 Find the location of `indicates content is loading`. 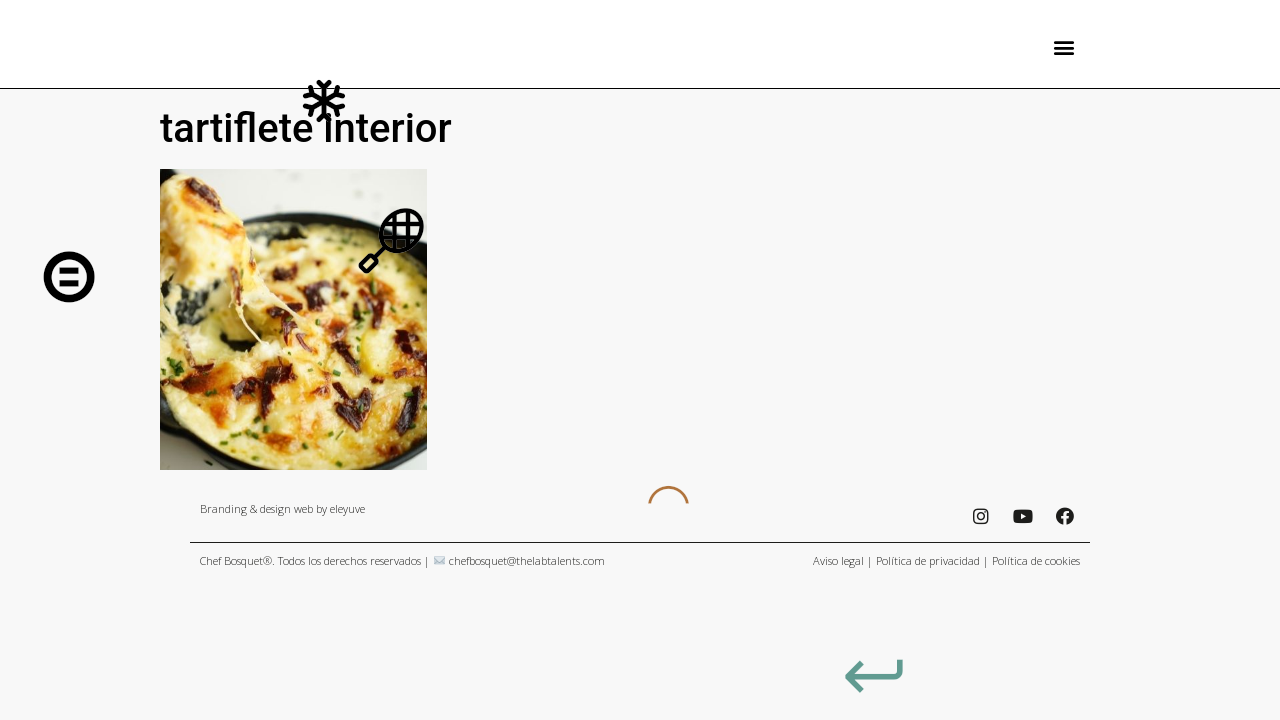

indicates content is loading is located at coordinates (668, 506).